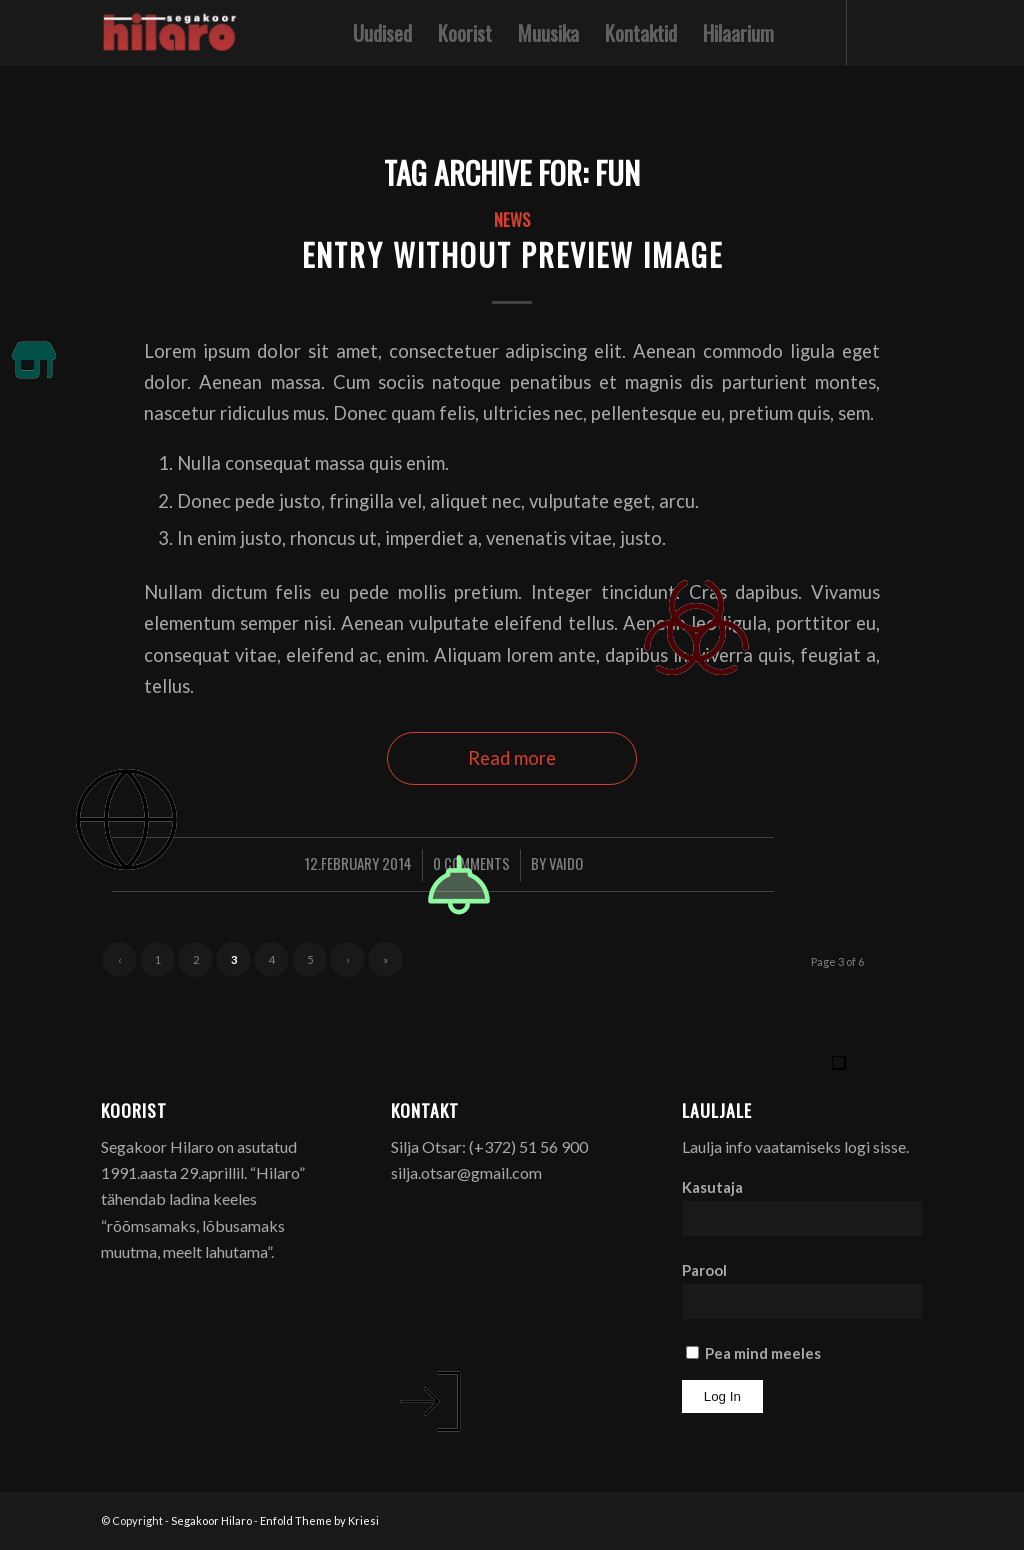 The width and height of the screenshot is (1024, 1550). I want to click on indicates hazardous or dangerous content, so click(696, 630).